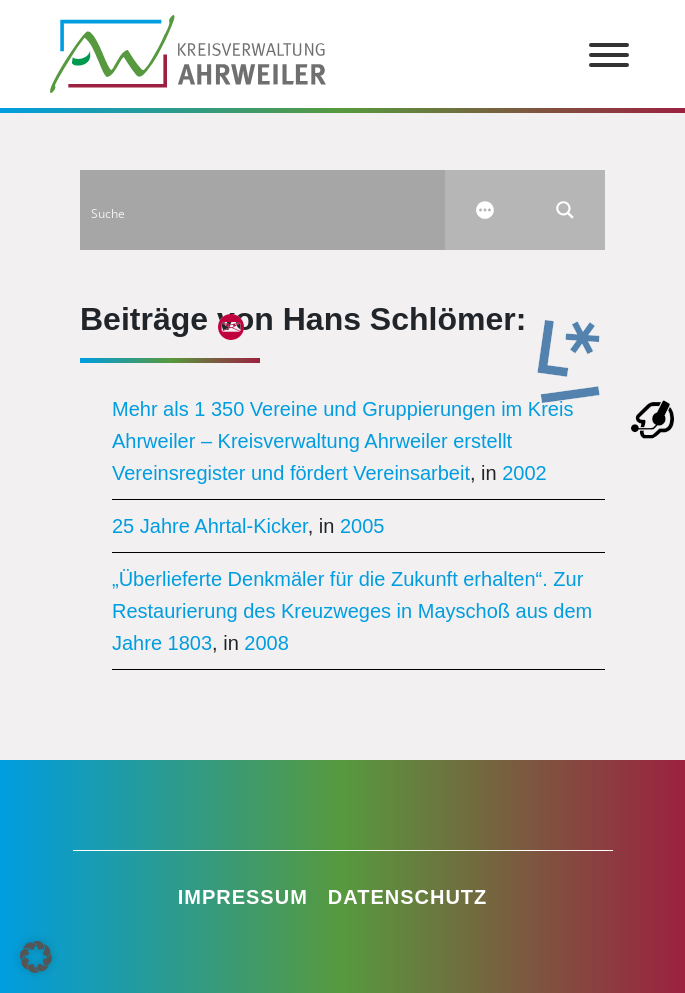  What do you see at coordinates (231, 327) in the screenshot?
I see `open invoice ninja app` at bounding box center [231, 327].